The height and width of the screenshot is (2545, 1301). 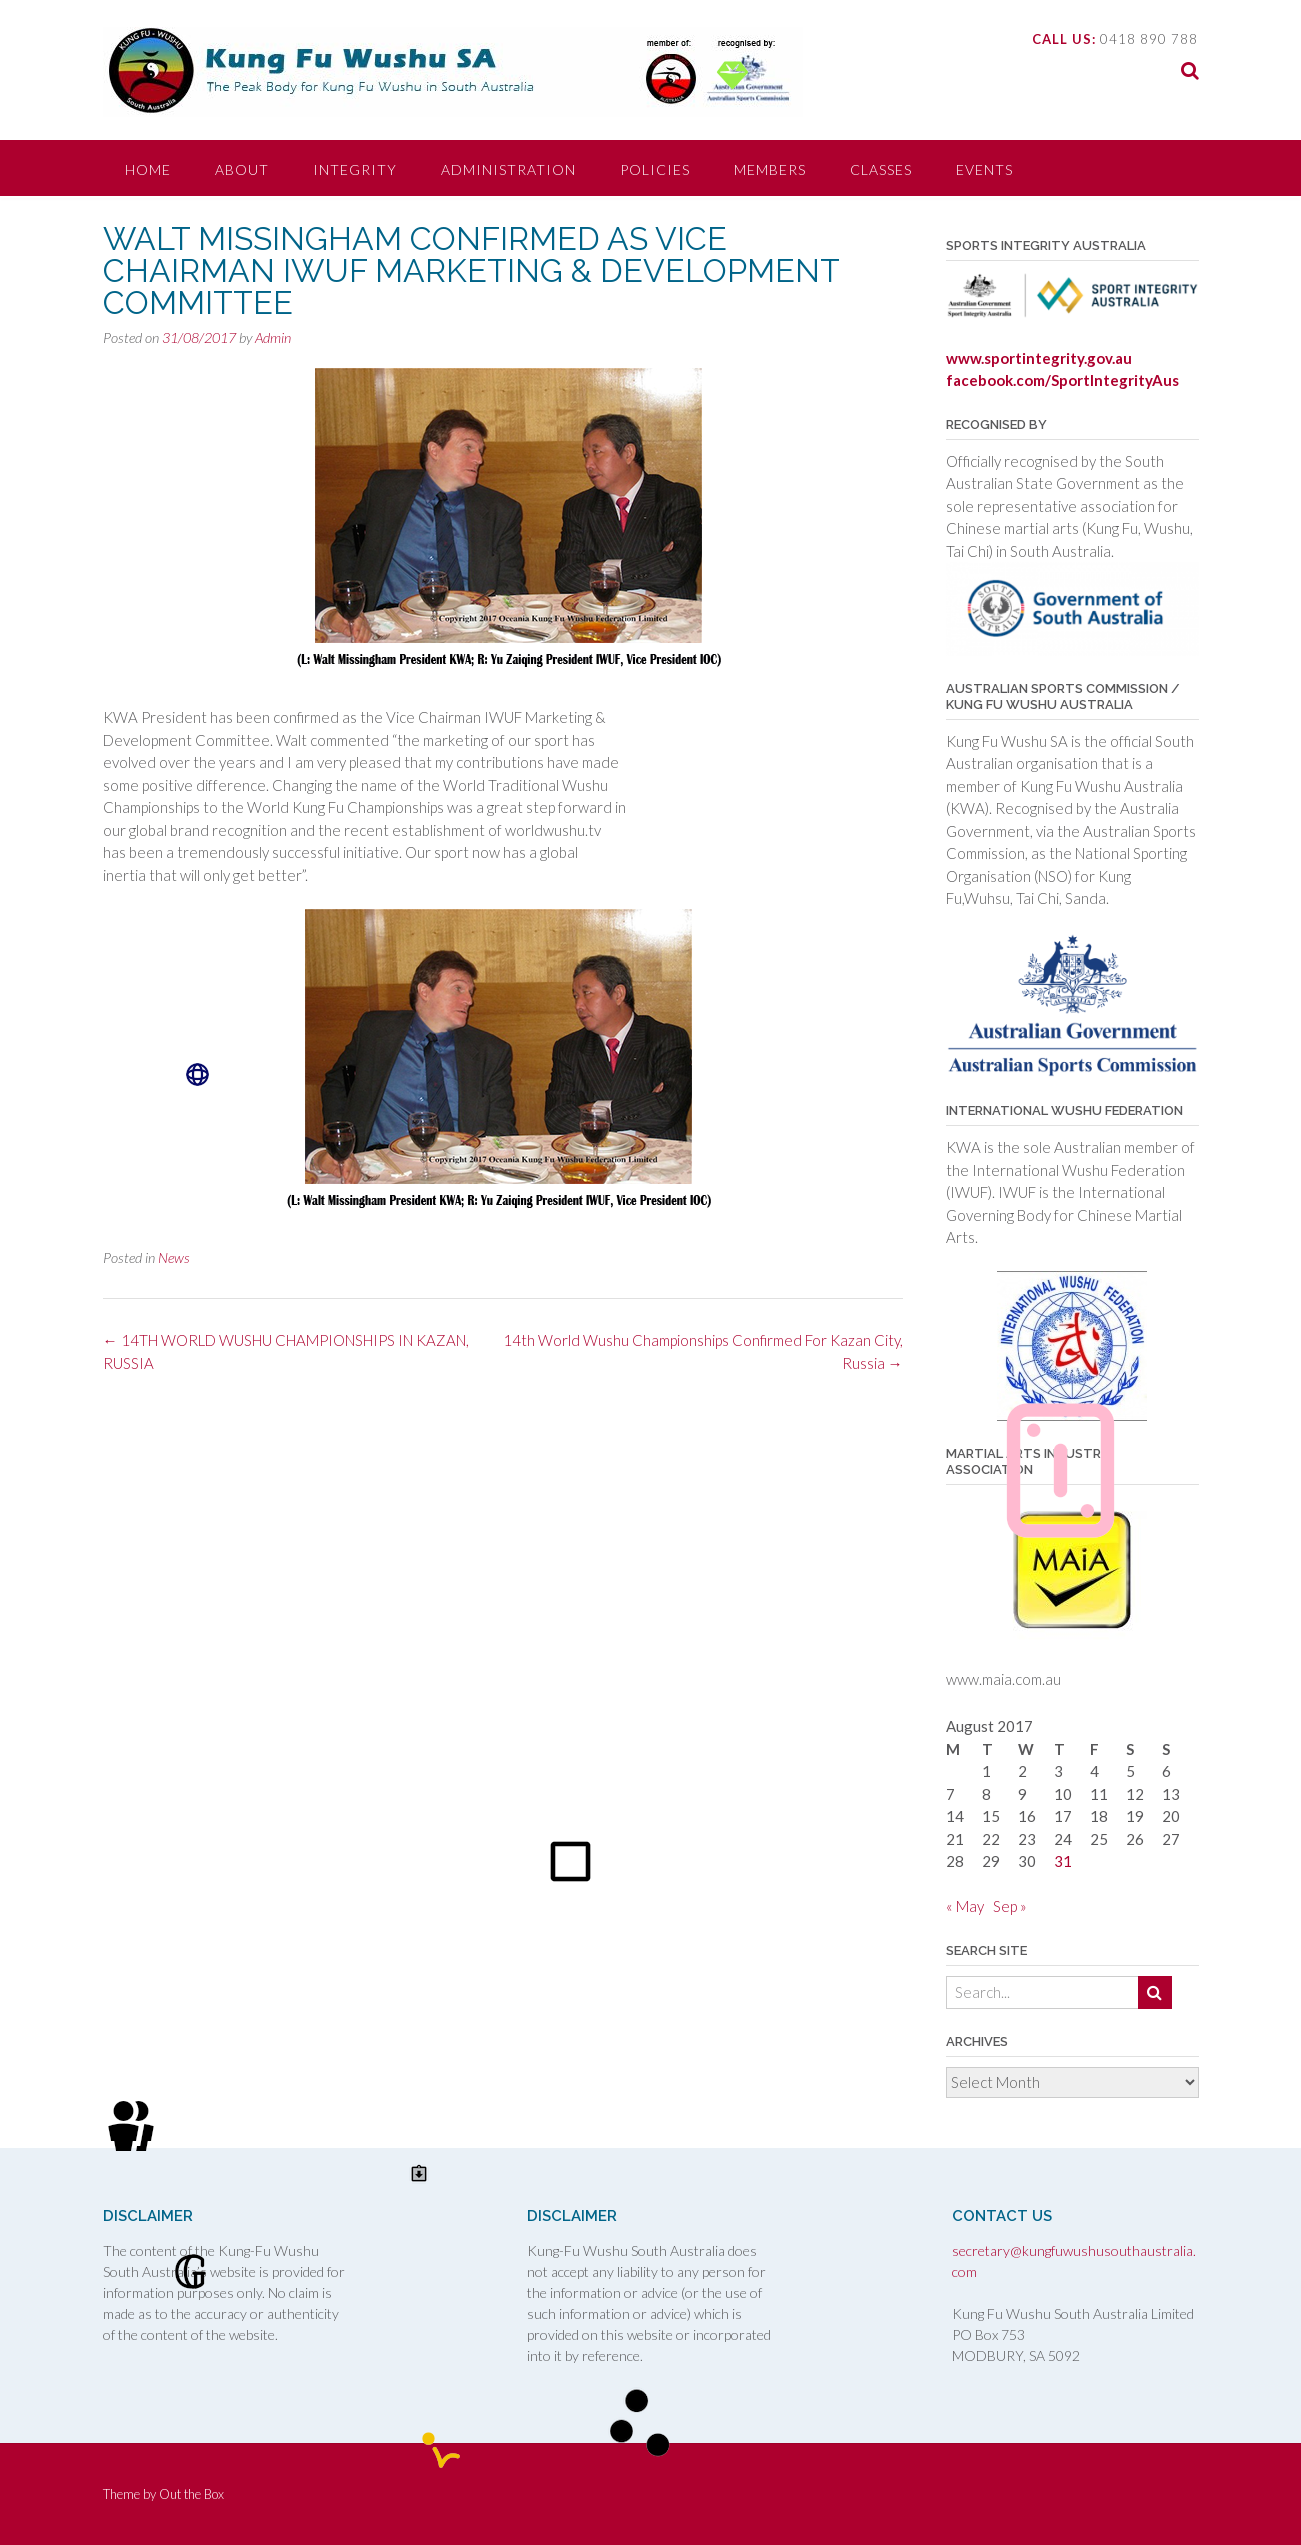 I want to click on download or receive an assignment, so click(x=419, y=2174).